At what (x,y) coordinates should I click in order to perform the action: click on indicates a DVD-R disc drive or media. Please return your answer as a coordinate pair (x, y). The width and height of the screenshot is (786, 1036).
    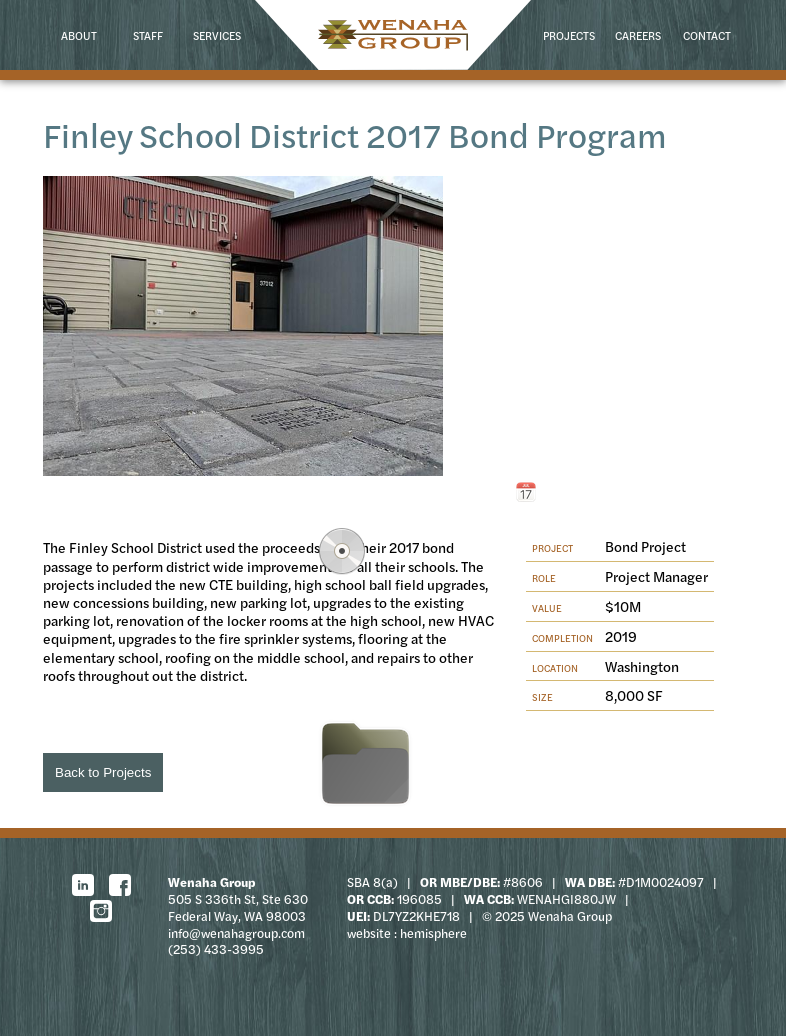
    Looking at the image, I should click on (342, 551).